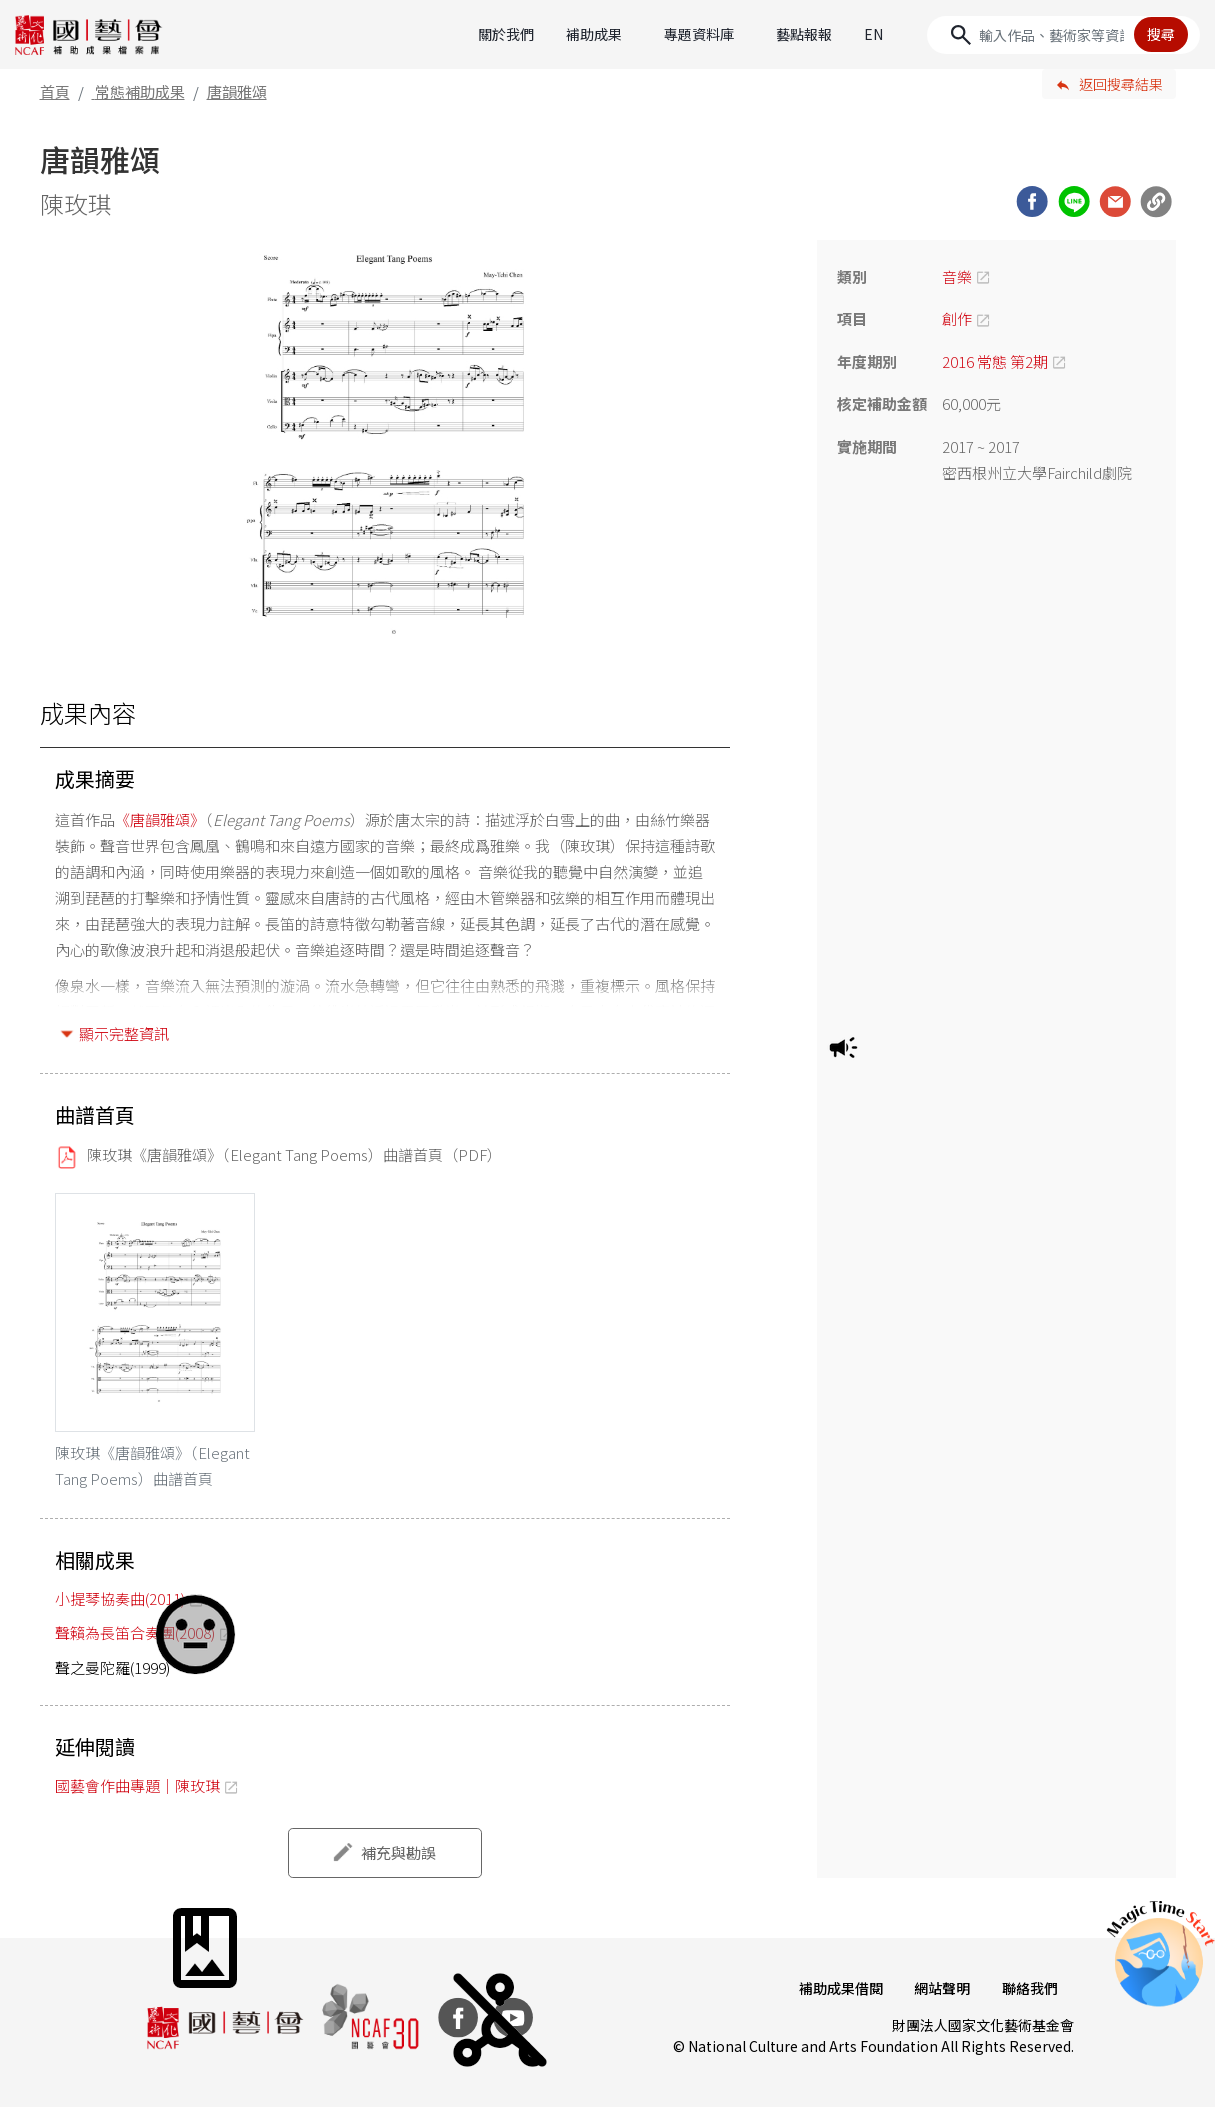  I want to click on indicates neutral feedback or rating, so click(195, 1634).